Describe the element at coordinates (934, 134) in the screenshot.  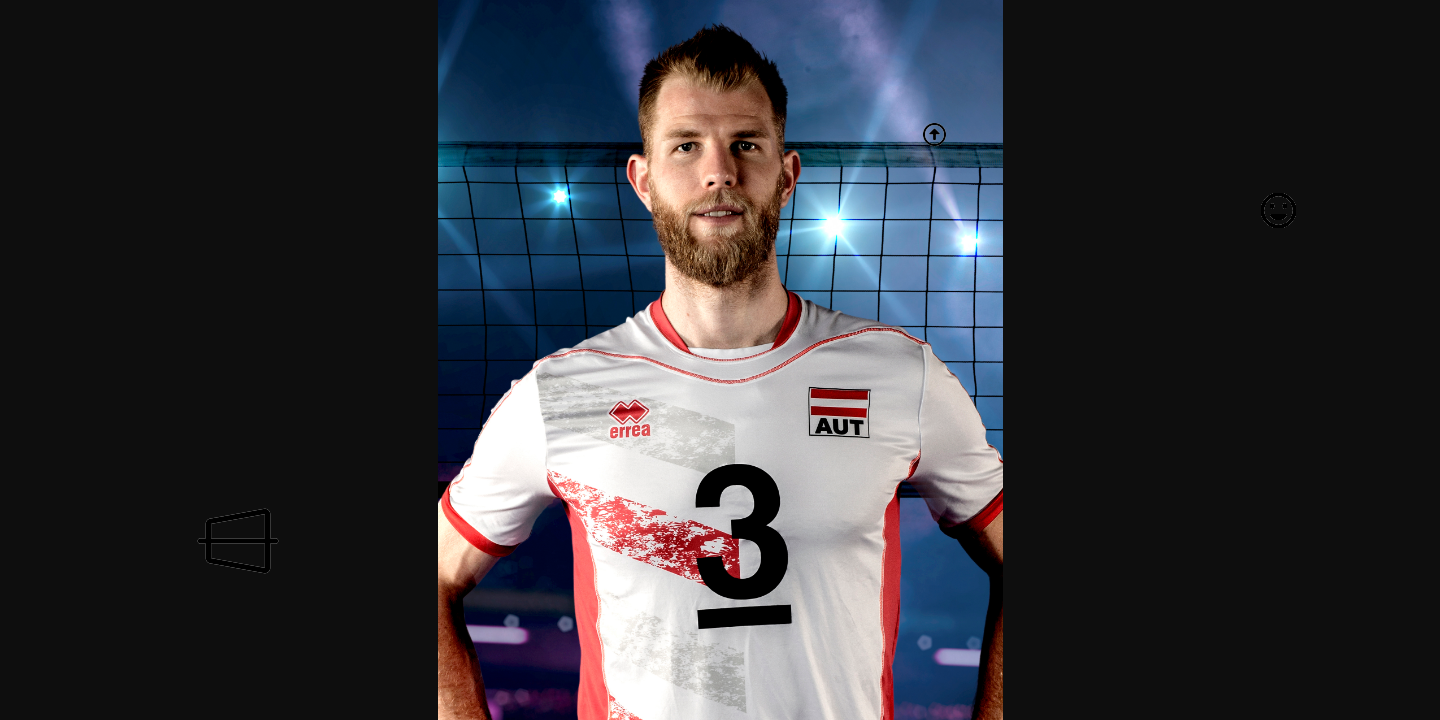
I see `scroll to top of page` at that location.